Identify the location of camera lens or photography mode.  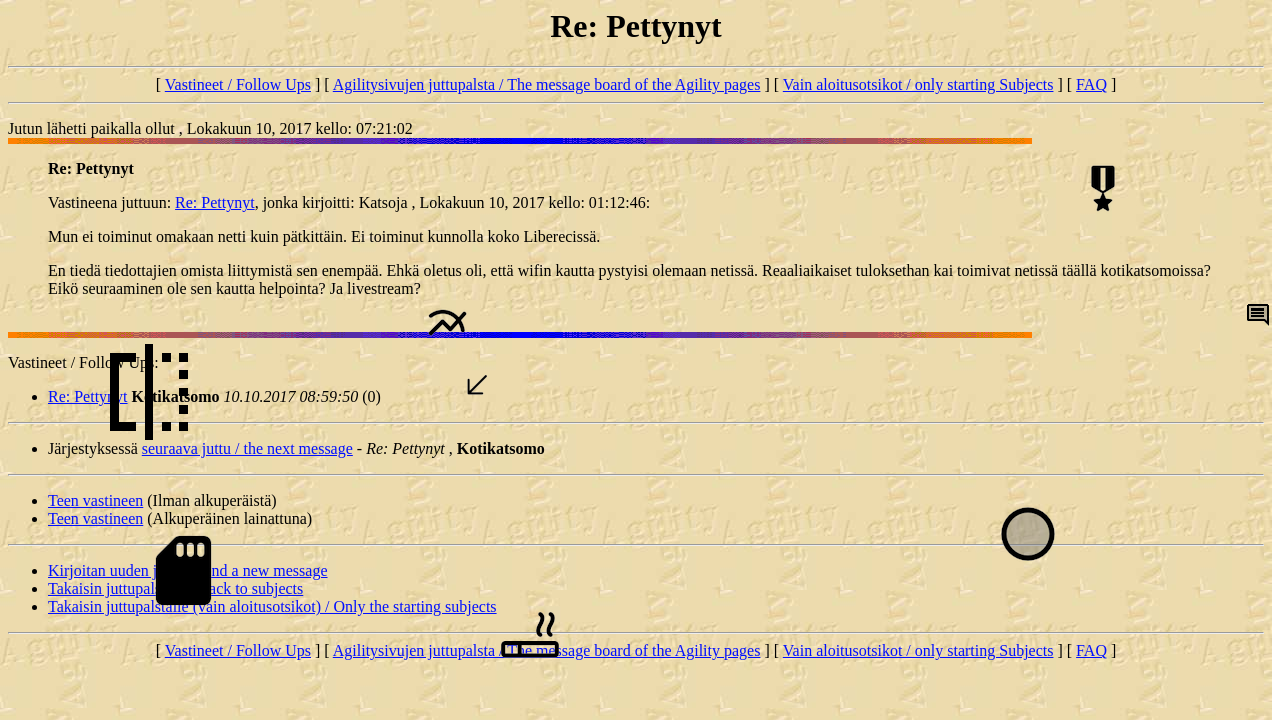
(1028, 534).